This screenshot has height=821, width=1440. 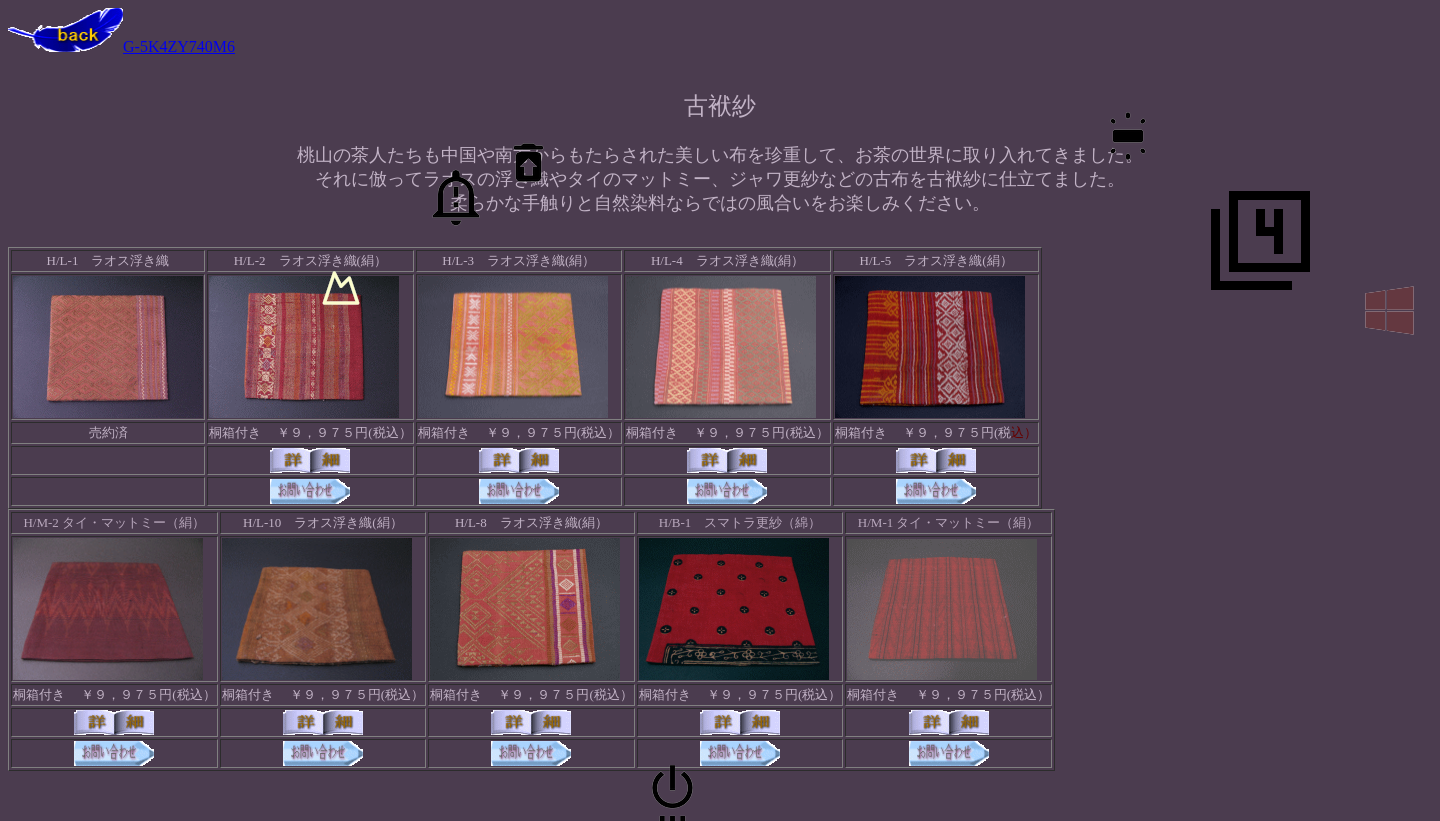 I want to click on access power settings, so click(x=672, y=790).